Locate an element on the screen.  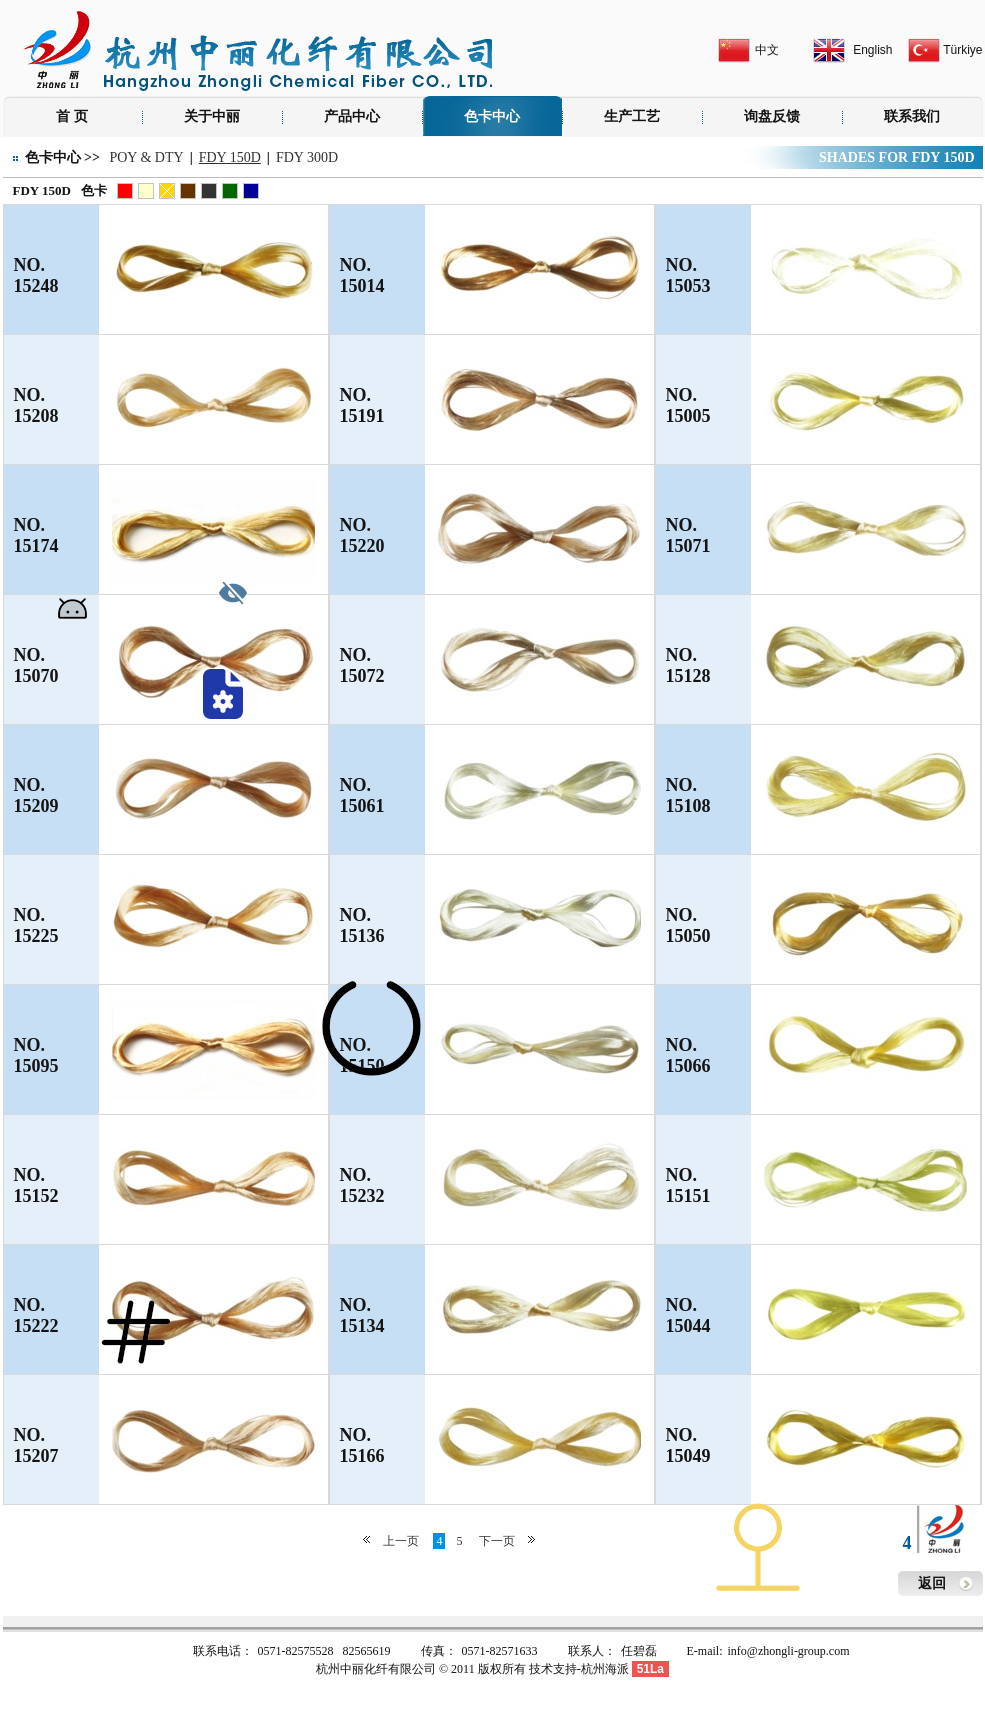
loading or processing in progress is located at coordinates (371, 1026).